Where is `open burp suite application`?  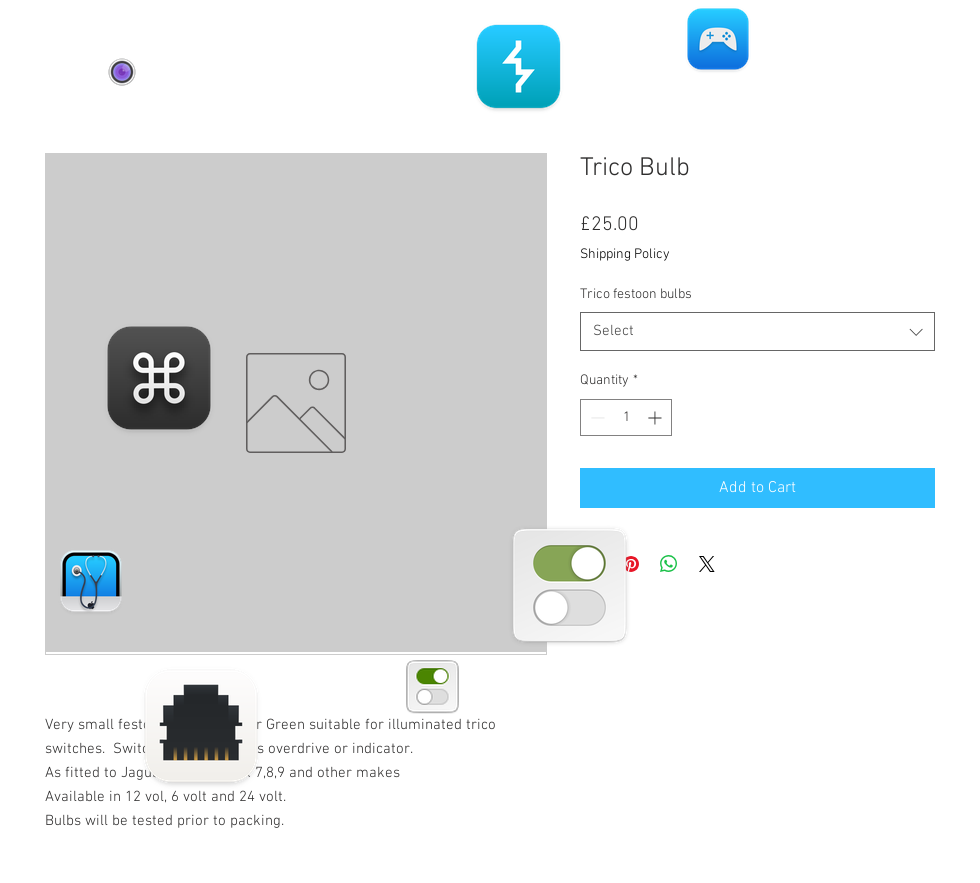
open burp suite application is located at coordinates (518, 66).